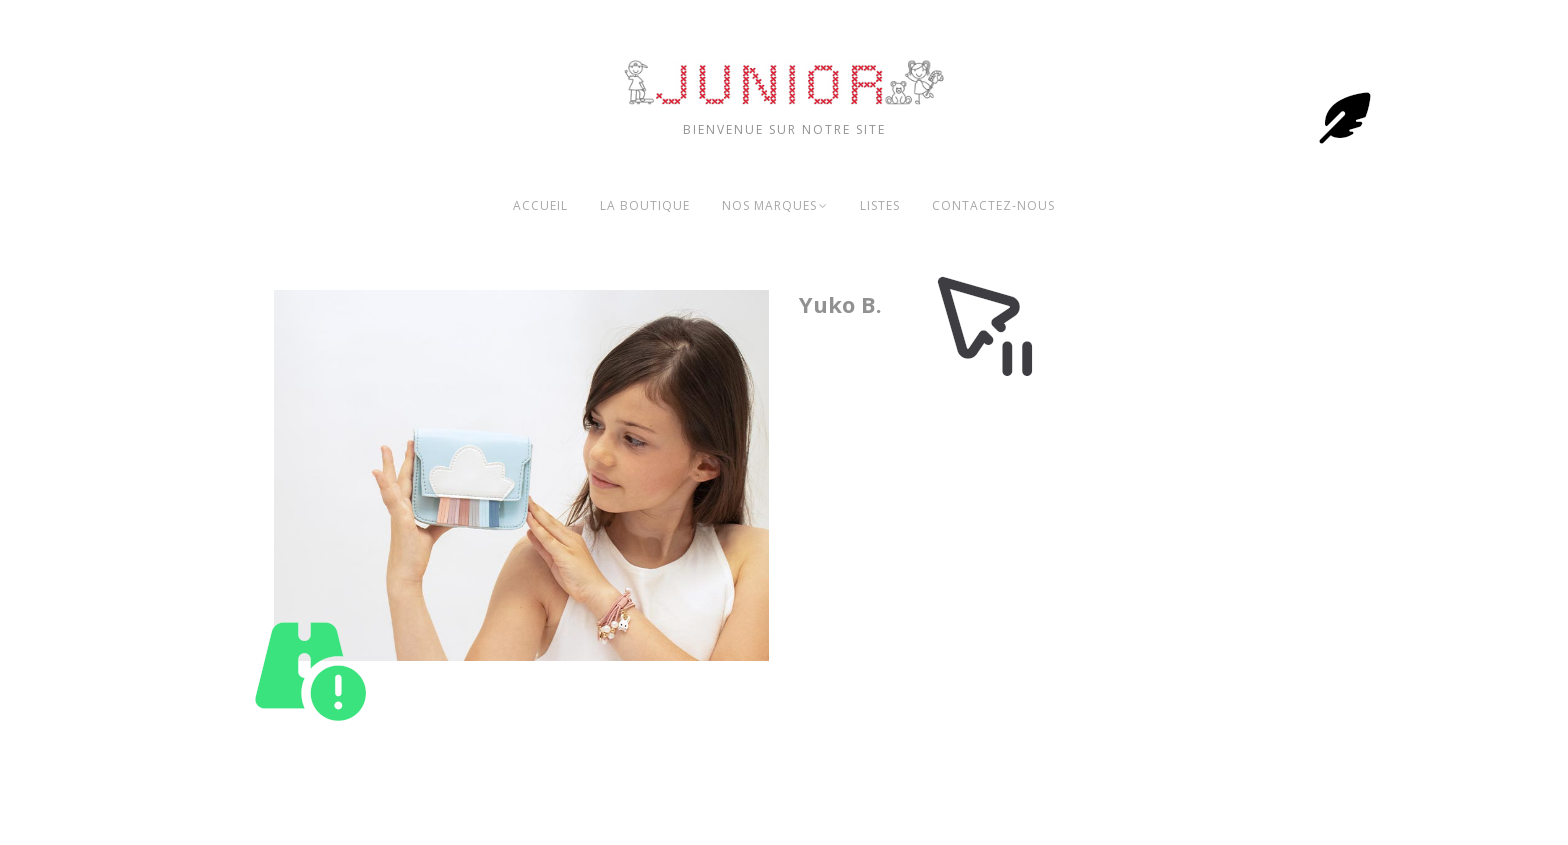 The height and width of the screenshot is (845, 1568). I want to click on road hazard or traffic warning ahead, so click(304, 665).